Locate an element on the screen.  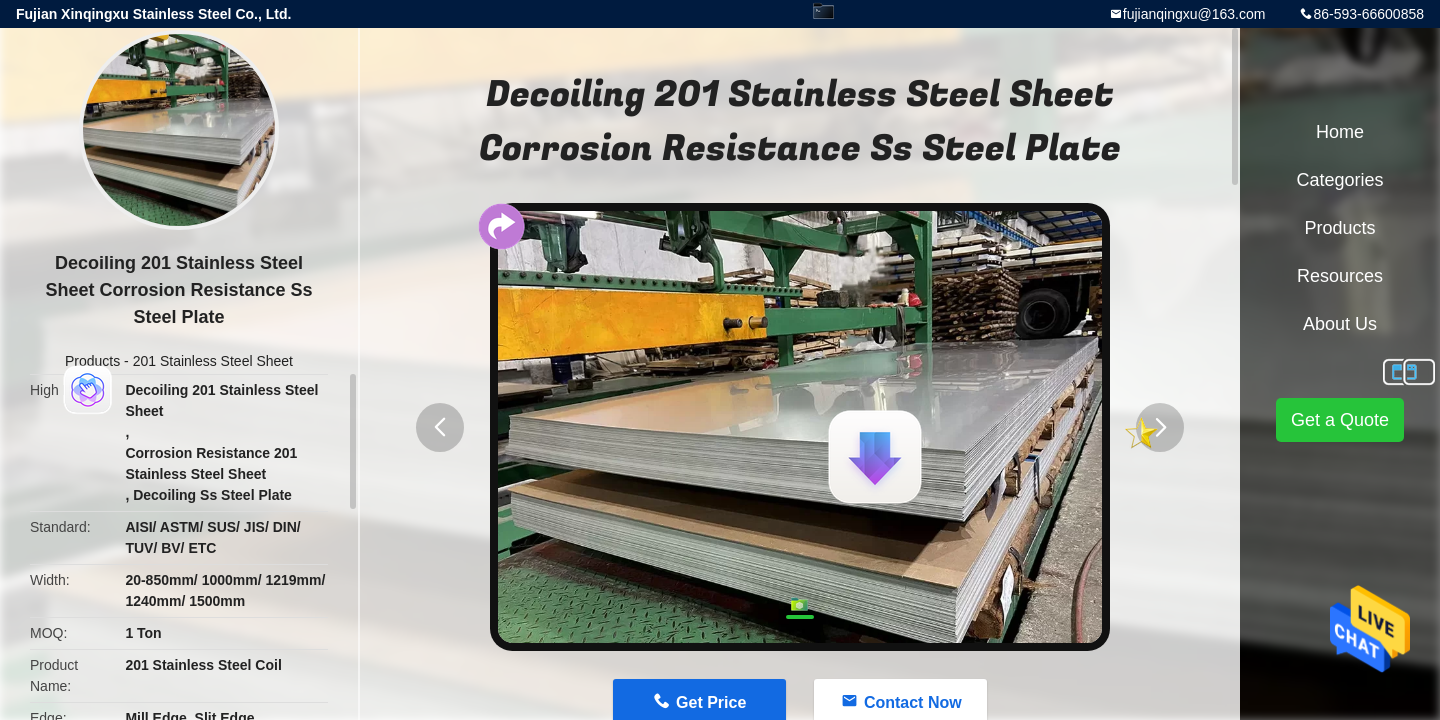
open fragments download manager is located at coordinates (875, 457).